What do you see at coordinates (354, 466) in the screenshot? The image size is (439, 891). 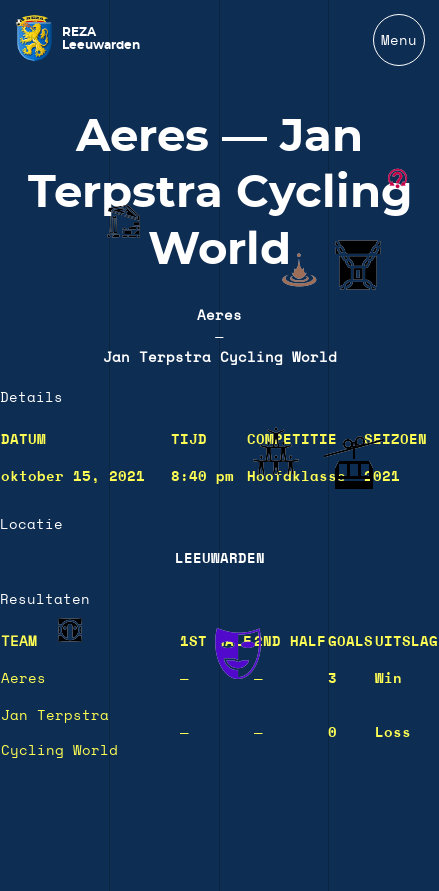 I see `access cable car or ropeway transportation info` at bounding box center [354, 466].